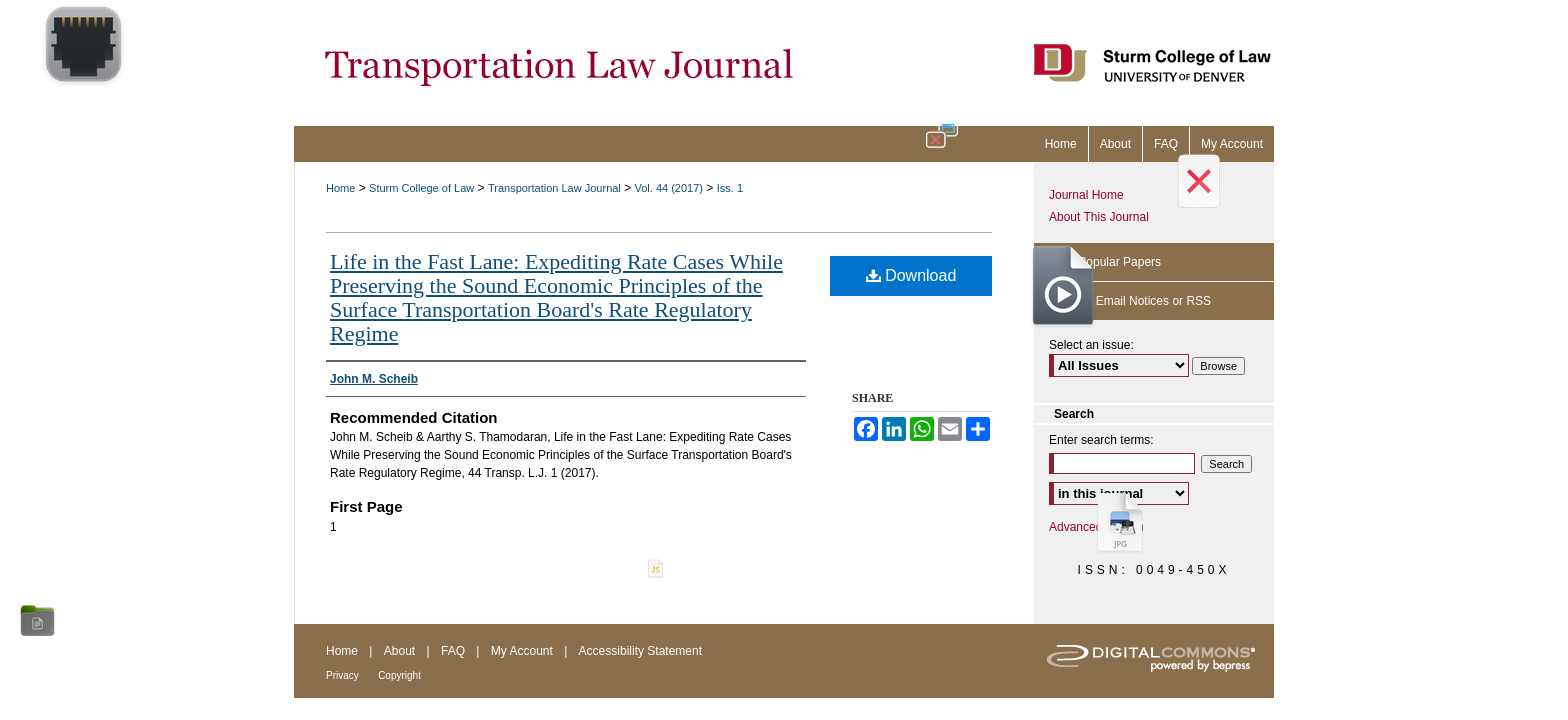 Image resolution: width=1568 pixels, height=720 pixels. I want to click on indicates a javascript source file, so click(655, 568).